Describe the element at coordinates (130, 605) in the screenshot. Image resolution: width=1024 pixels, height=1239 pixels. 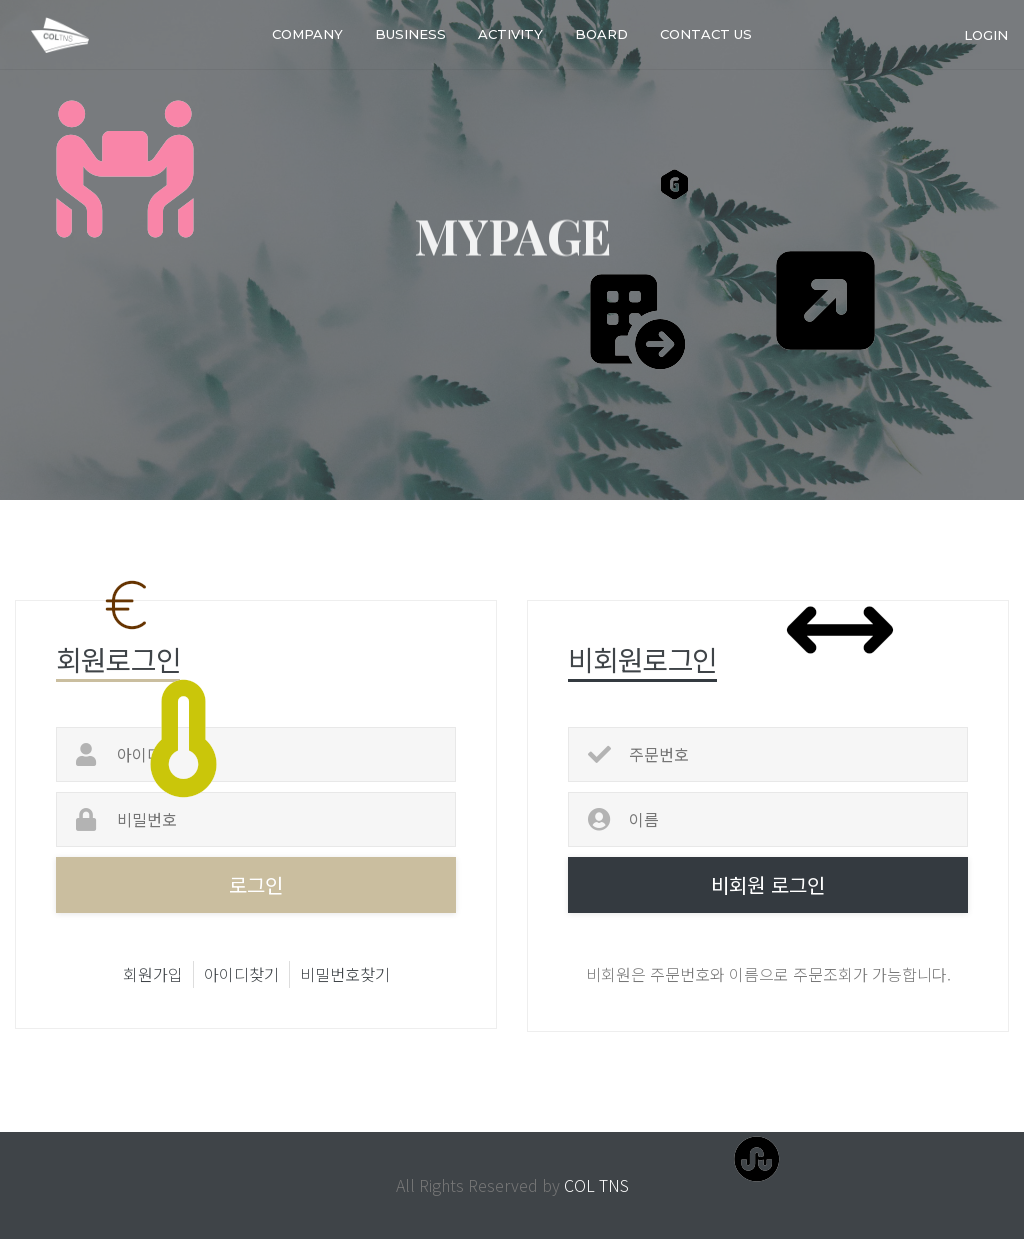
I see `view or select euro currency` at that location.